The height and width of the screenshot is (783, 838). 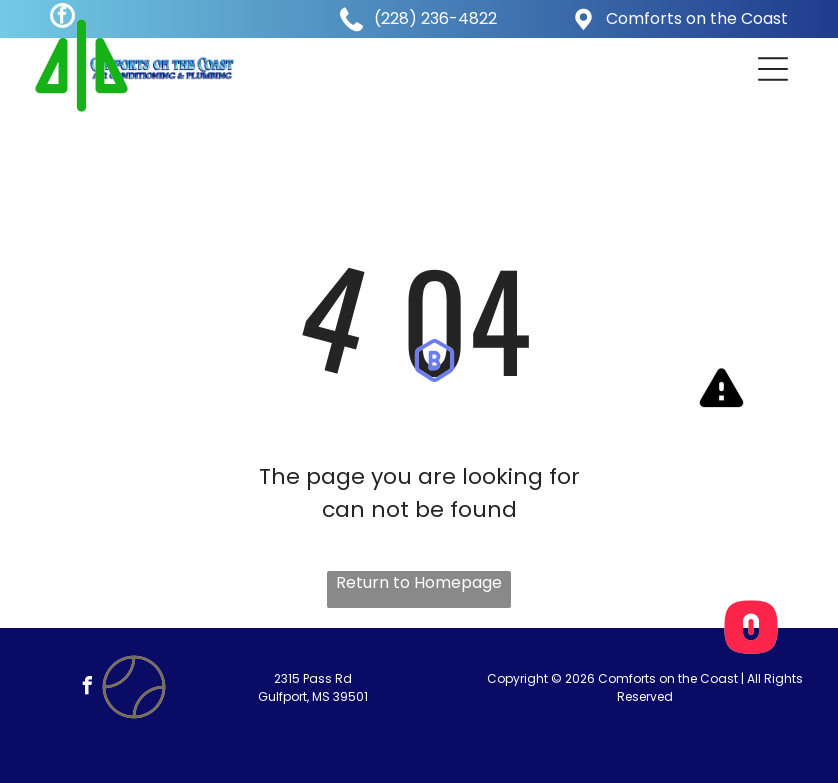 What do you see at coordinates (721, 386) in the screenshot?
I see `indicates a warning or caution state` at bounding box center [721, 386].